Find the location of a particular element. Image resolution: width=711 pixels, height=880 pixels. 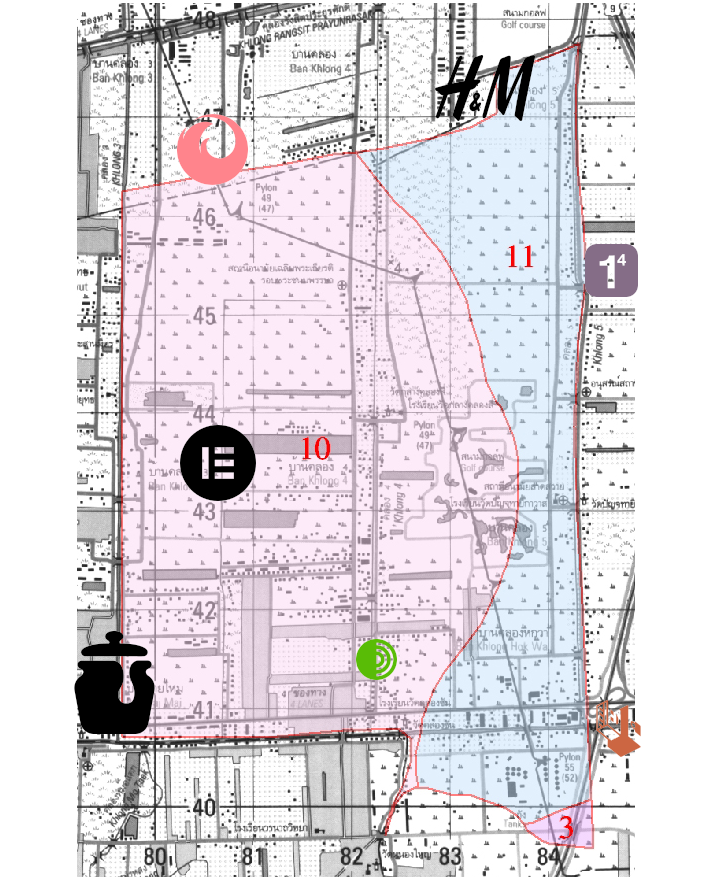

tails operating system logo is located at coordinates (618, 728).